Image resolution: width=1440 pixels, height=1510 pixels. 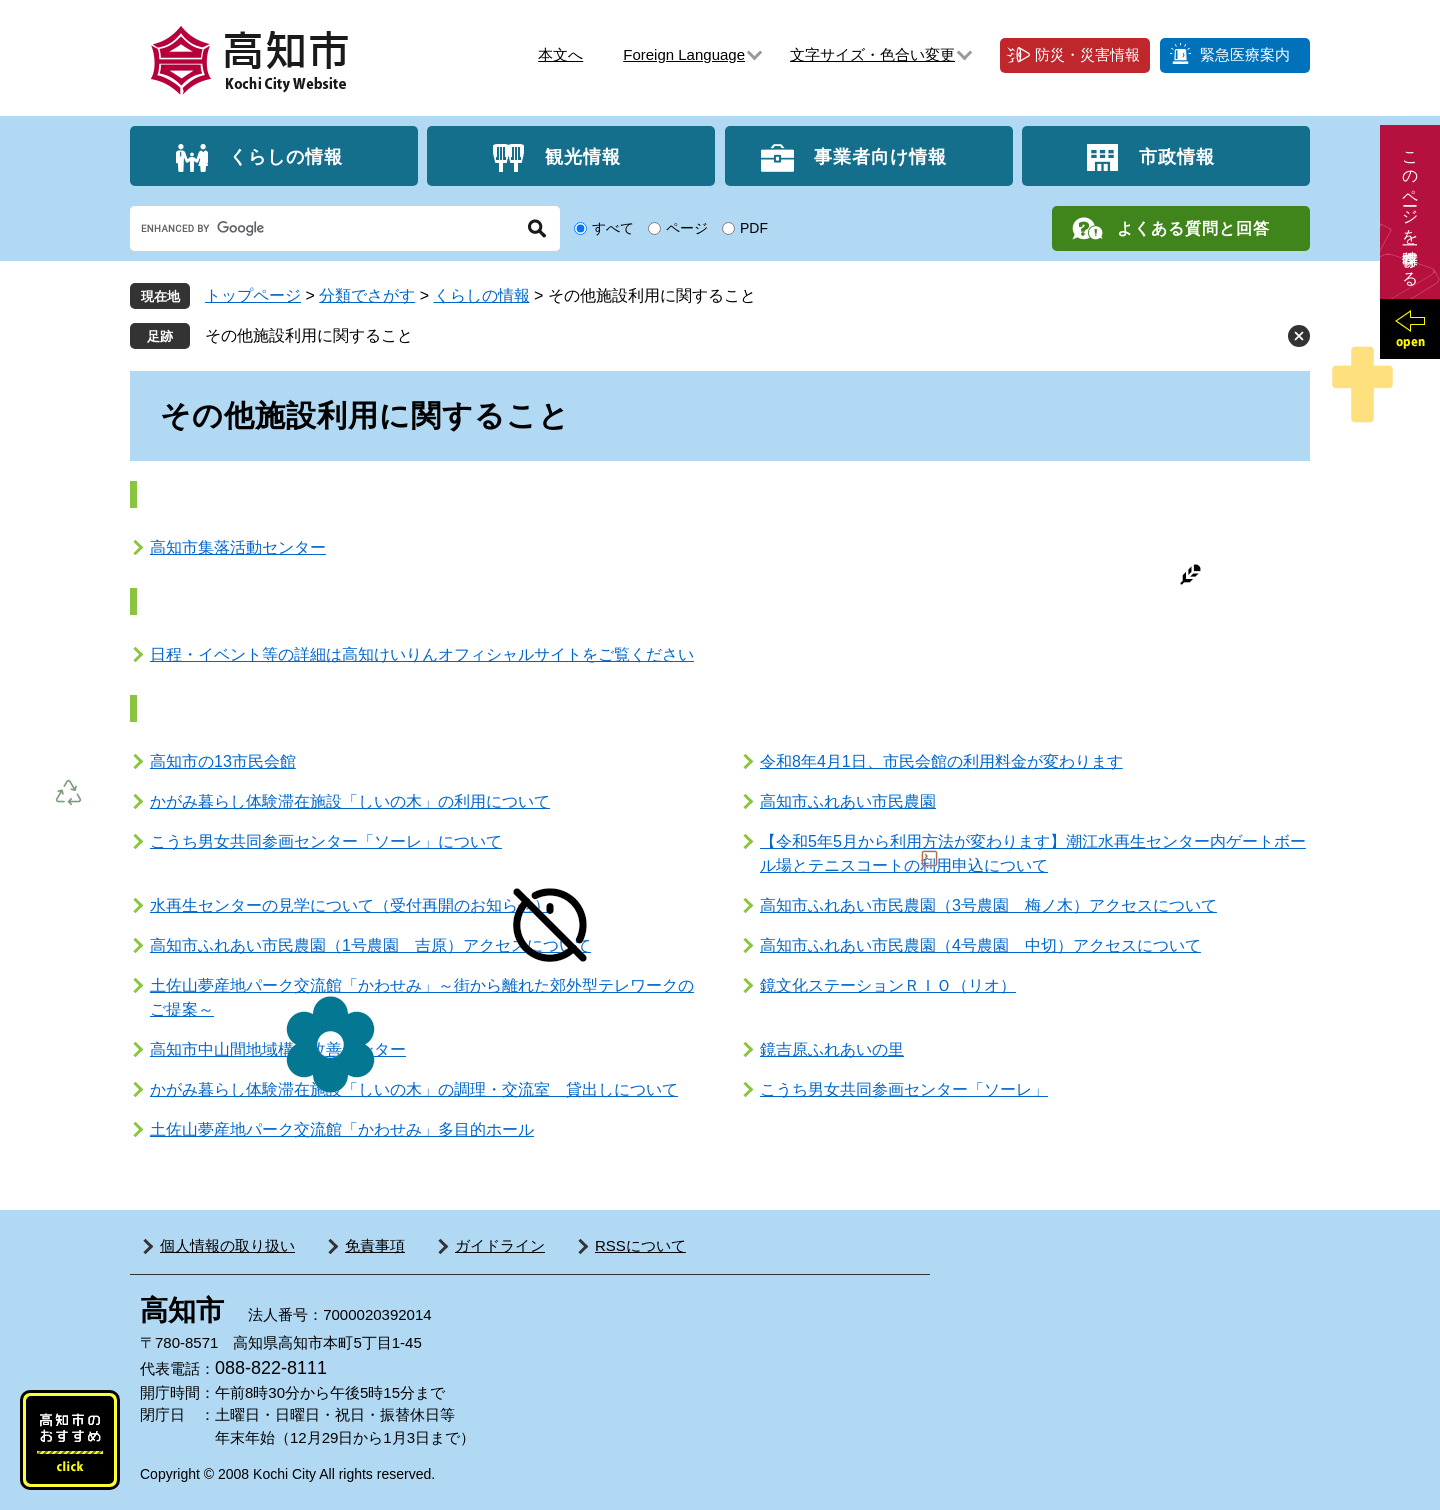 I want to click on disable timer or scheduled event, so click(x=550, y=925).